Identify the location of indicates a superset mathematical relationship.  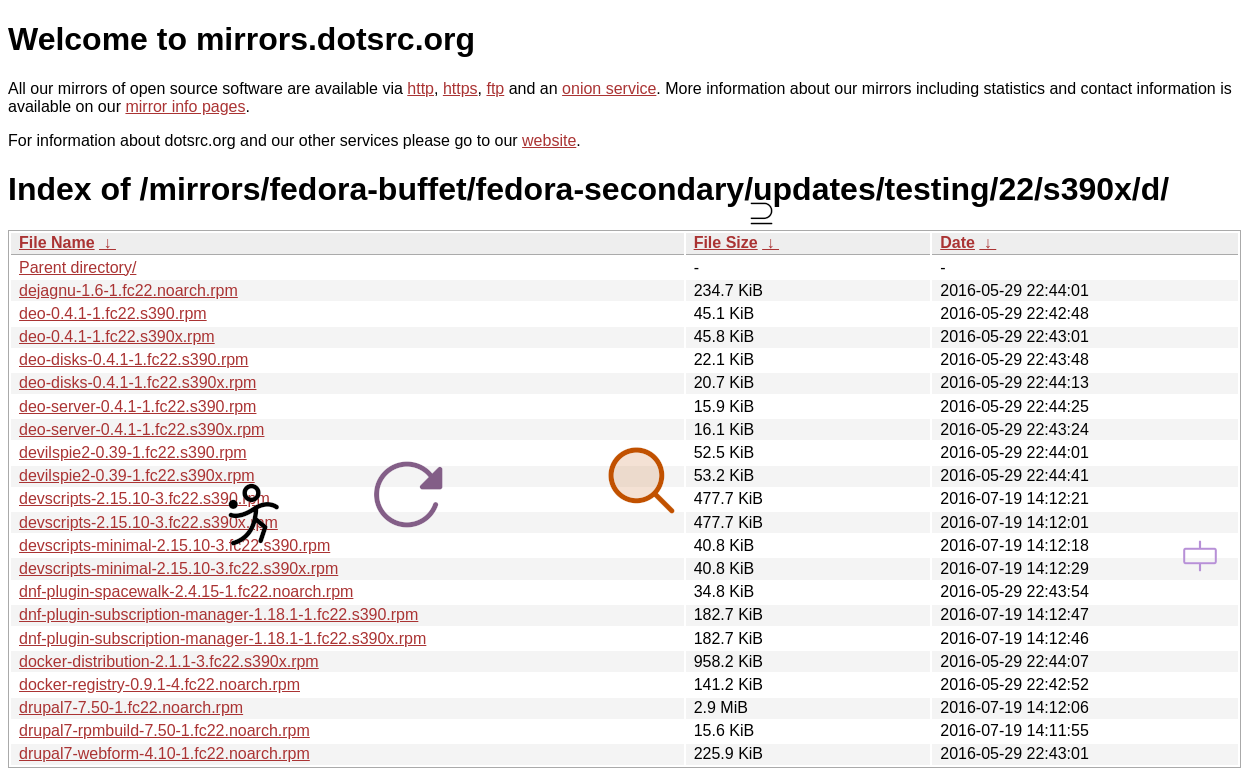
(761, 214).